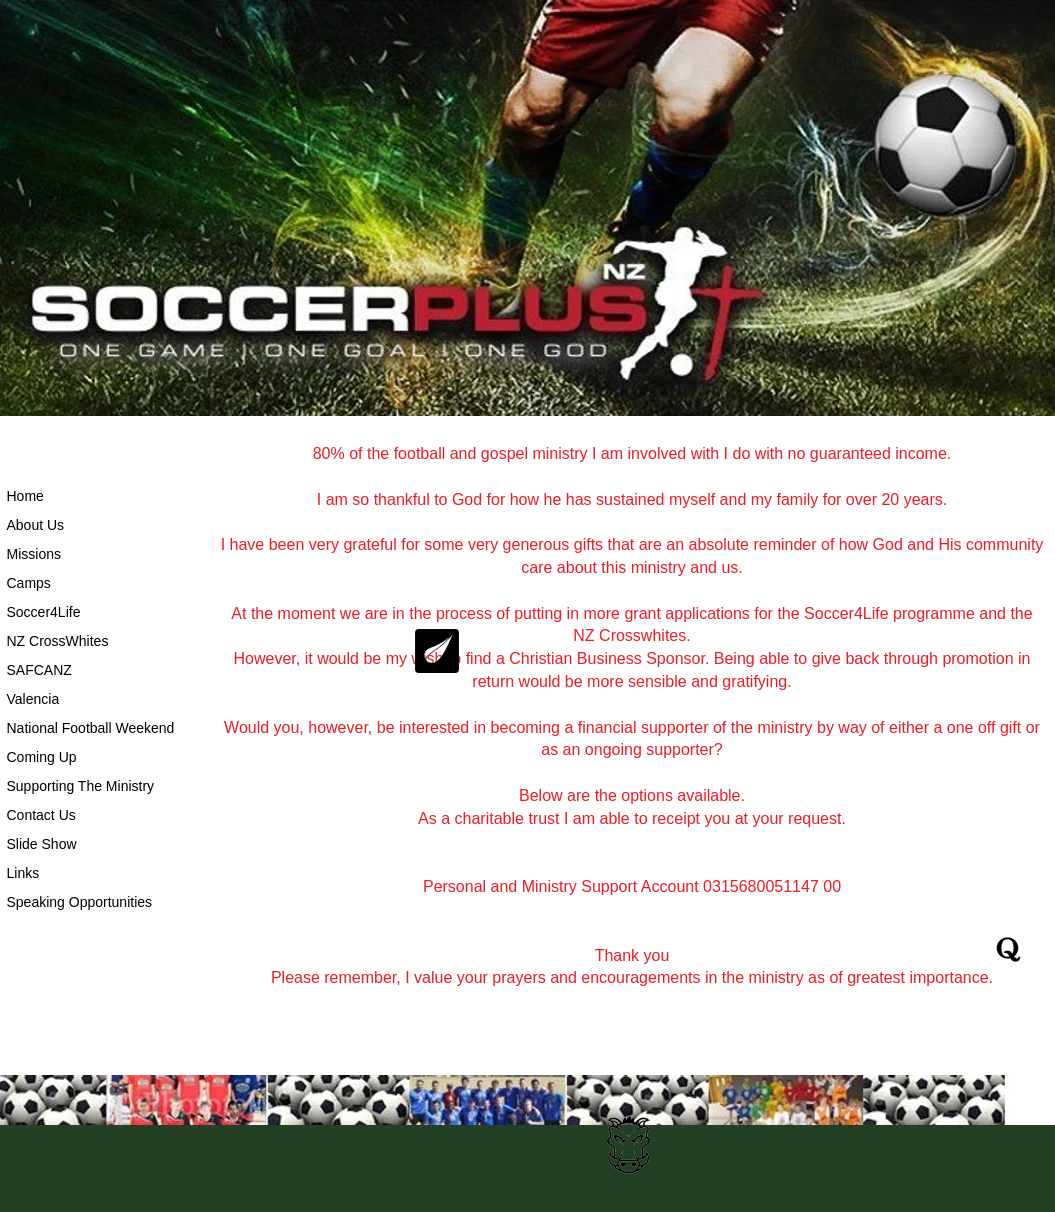 The image size is (1055, 1212). Describe the element at coordinates (437, 651) in the screenshot. I see `thymeleaf java template engine logo` at that location.